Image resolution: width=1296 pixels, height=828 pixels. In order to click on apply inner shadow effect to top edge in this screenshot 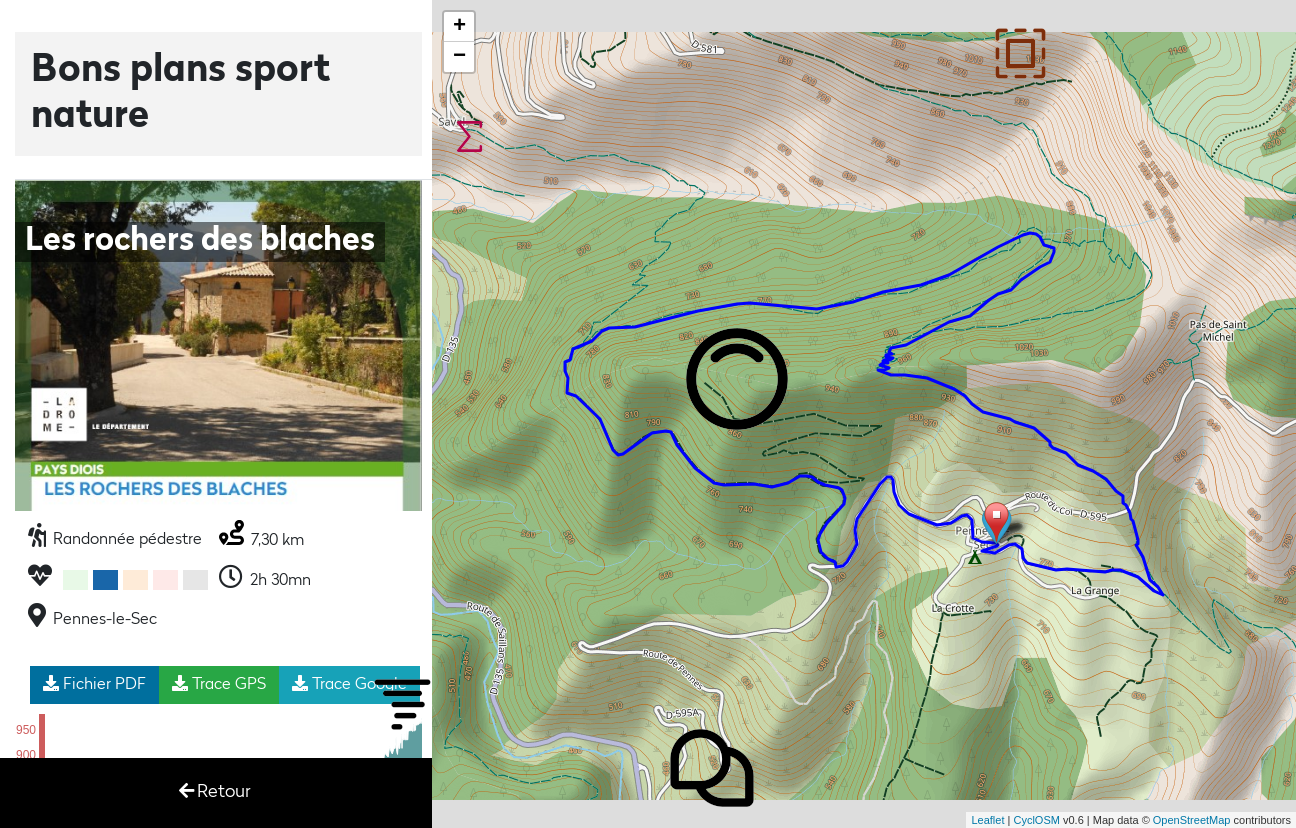, I will do `click(737, 379)`.